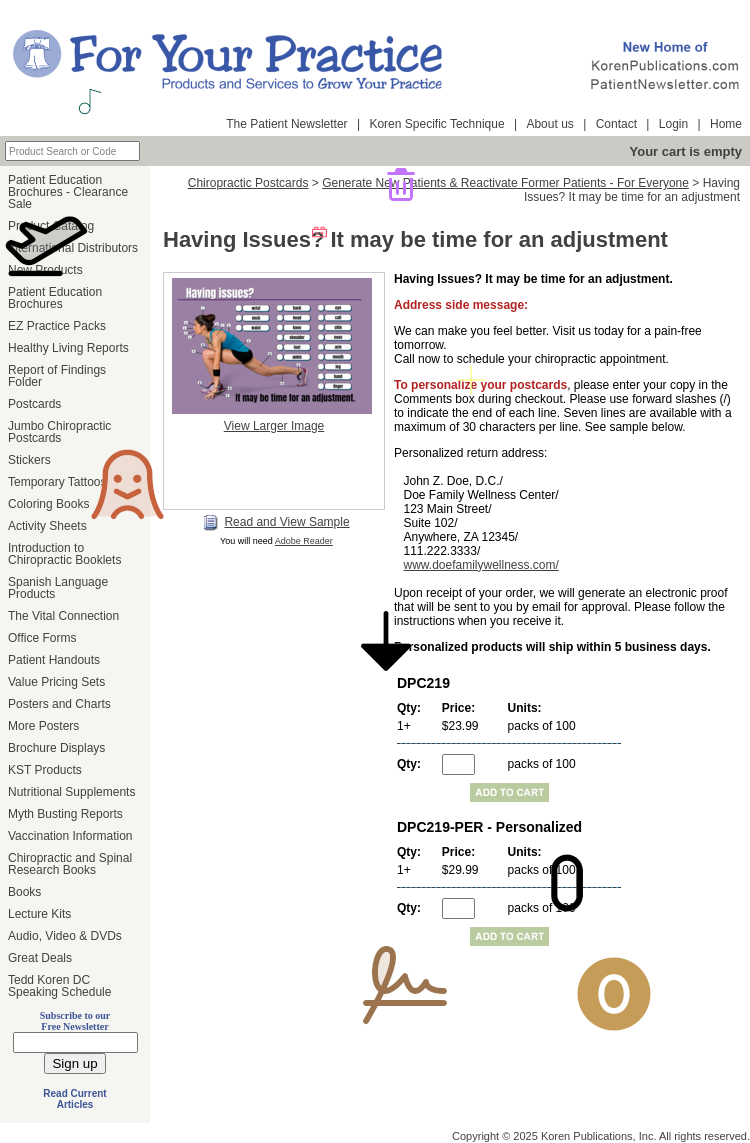  What do you see at coordinates (386, 641) in the screenshot?
I see `download a file or content` at bounding box center [386, 641].